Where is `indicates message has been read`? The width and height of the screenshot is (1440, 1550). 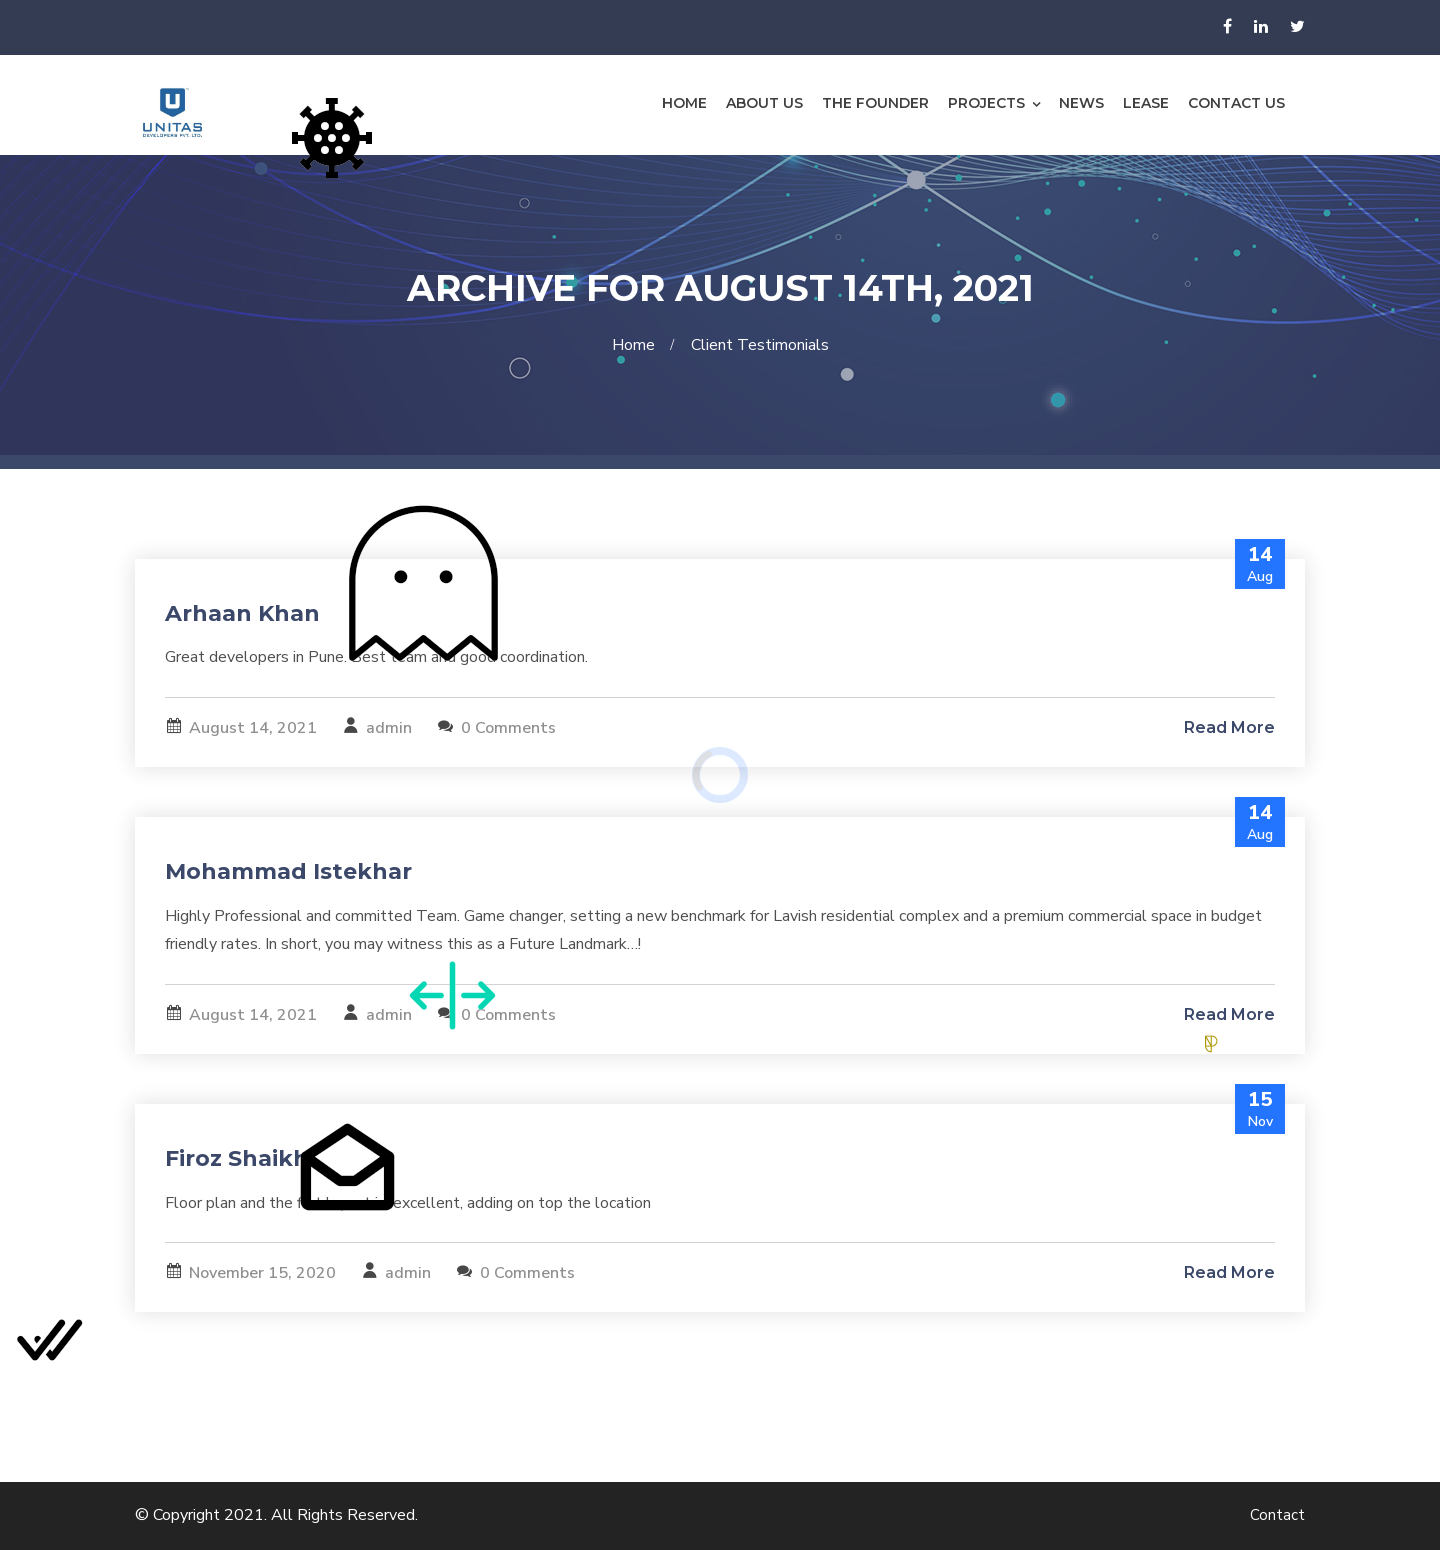 indicates message has been read is located at coordinates (48, 1340).